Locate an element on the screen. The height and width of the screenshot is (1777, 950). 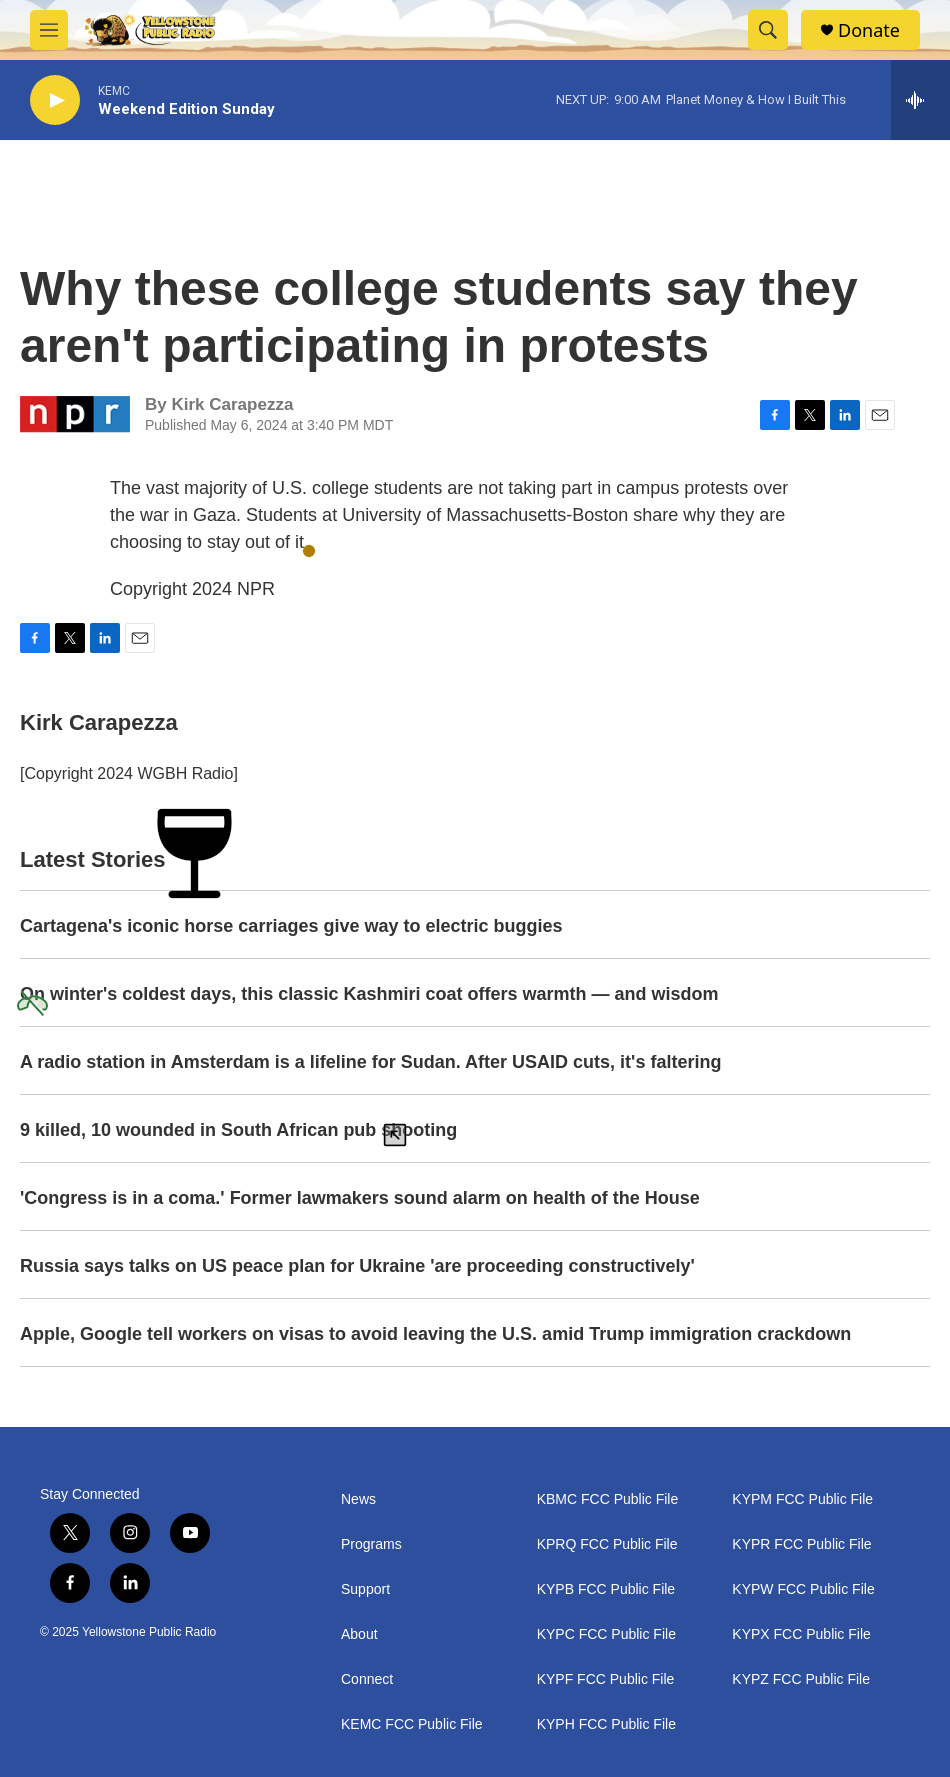
indicates an unread notification or new item is located at coordinates (309, 551).